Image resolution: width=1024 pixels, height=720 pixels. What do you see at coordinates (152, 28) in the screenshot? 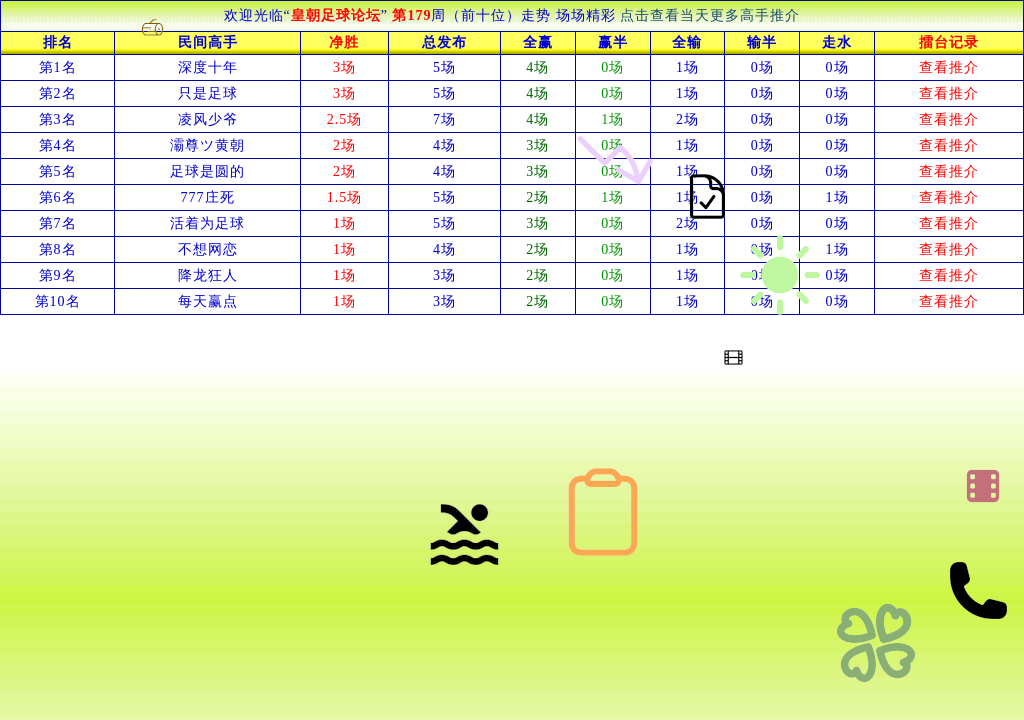
I see `view activity log or history` at bounding box center [152, 28].